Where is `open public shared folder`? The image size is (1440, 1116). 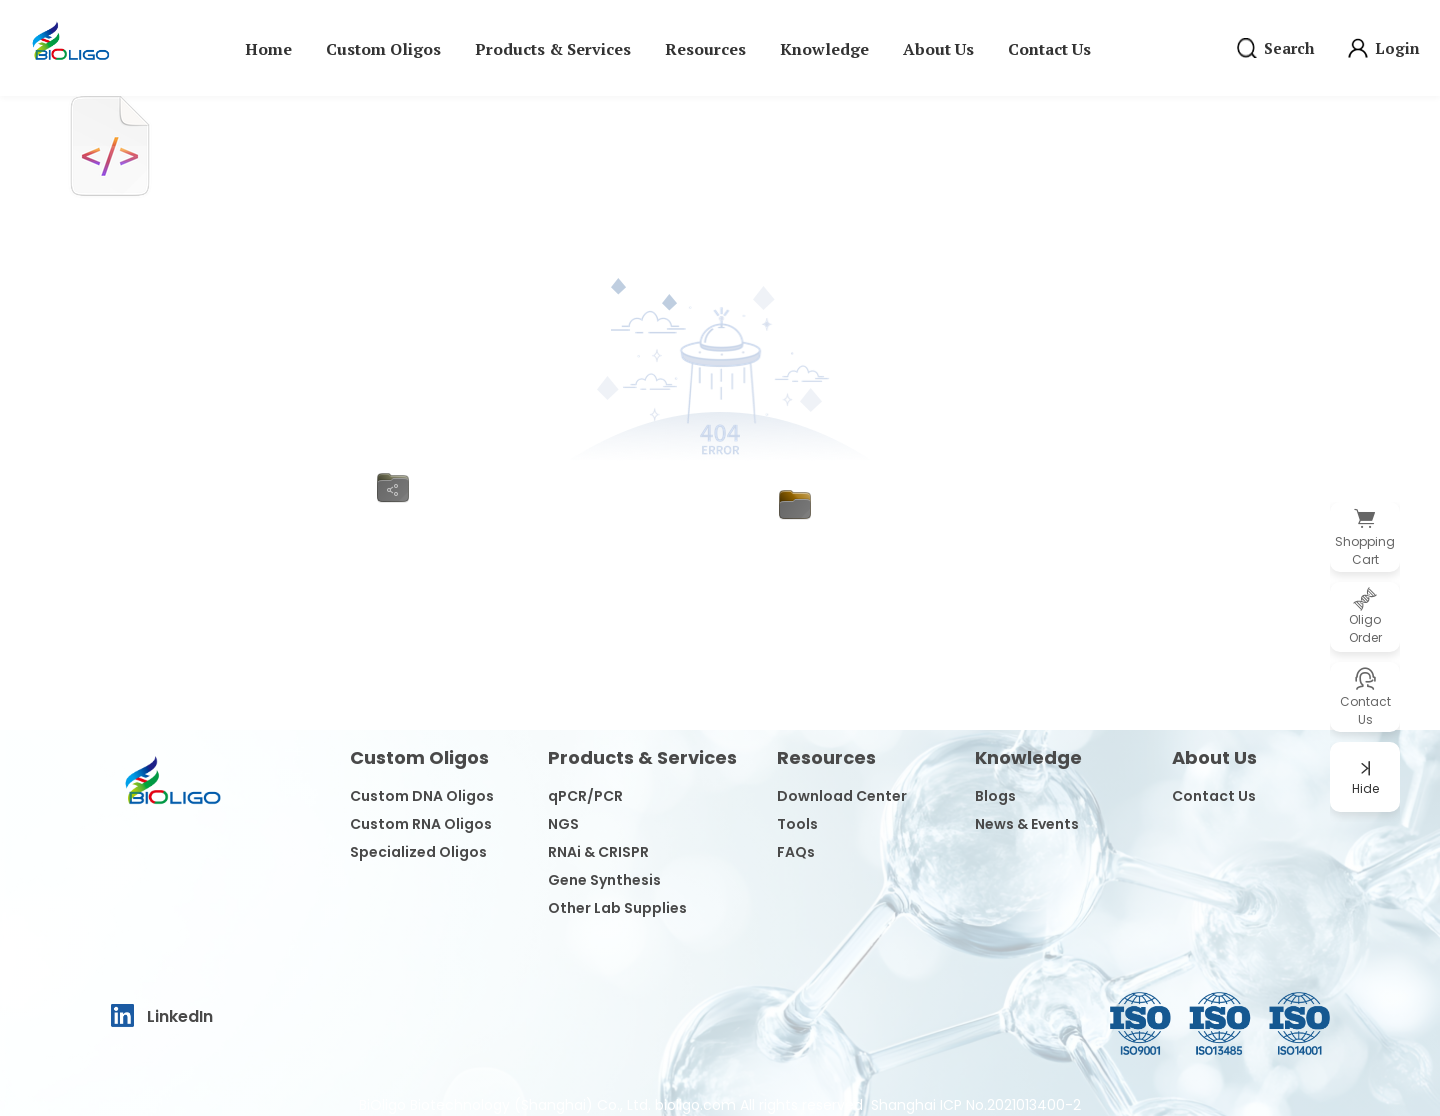 open public shared folder is located at coordinates (393, 487).